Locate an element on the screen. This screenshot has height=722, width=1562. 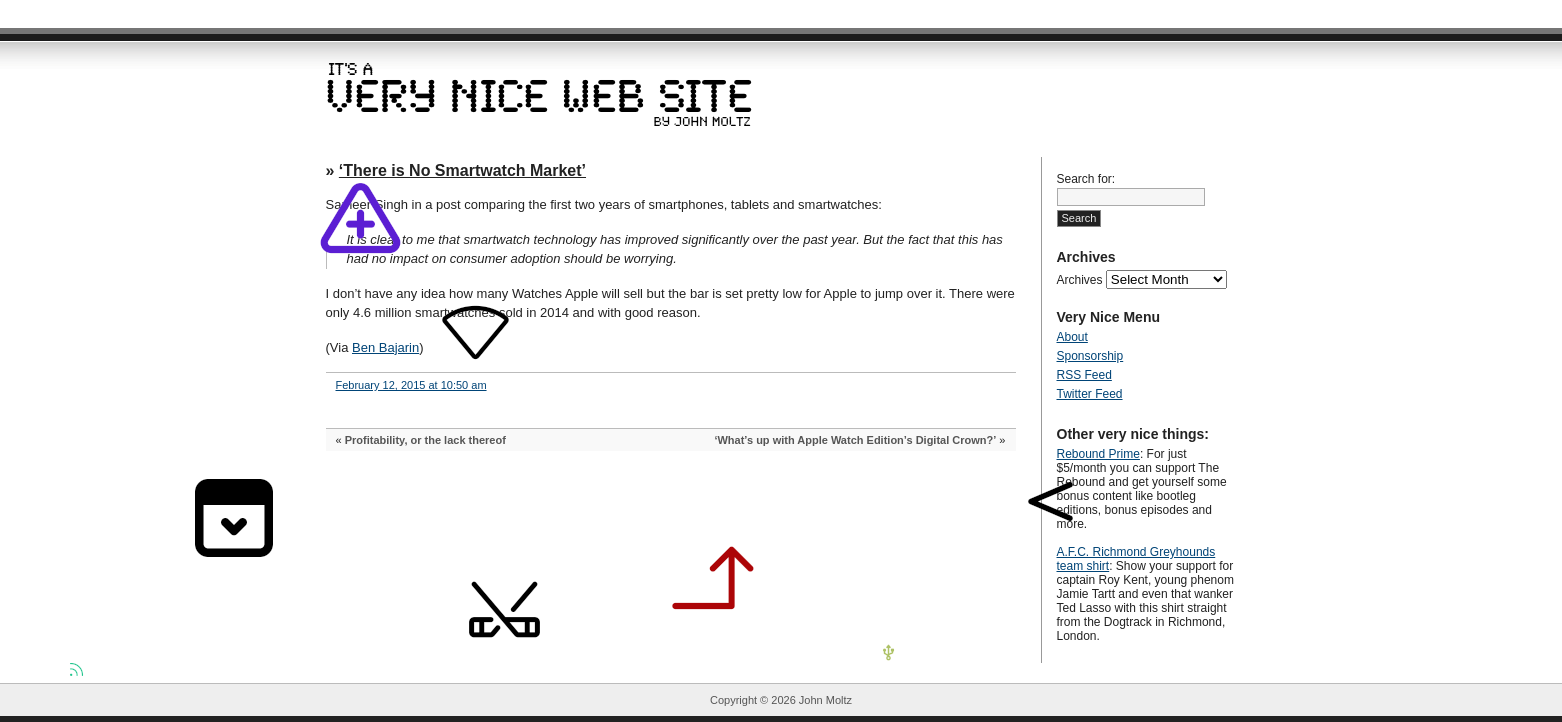
less than comparison operator is located at coordinates (1050, 501).